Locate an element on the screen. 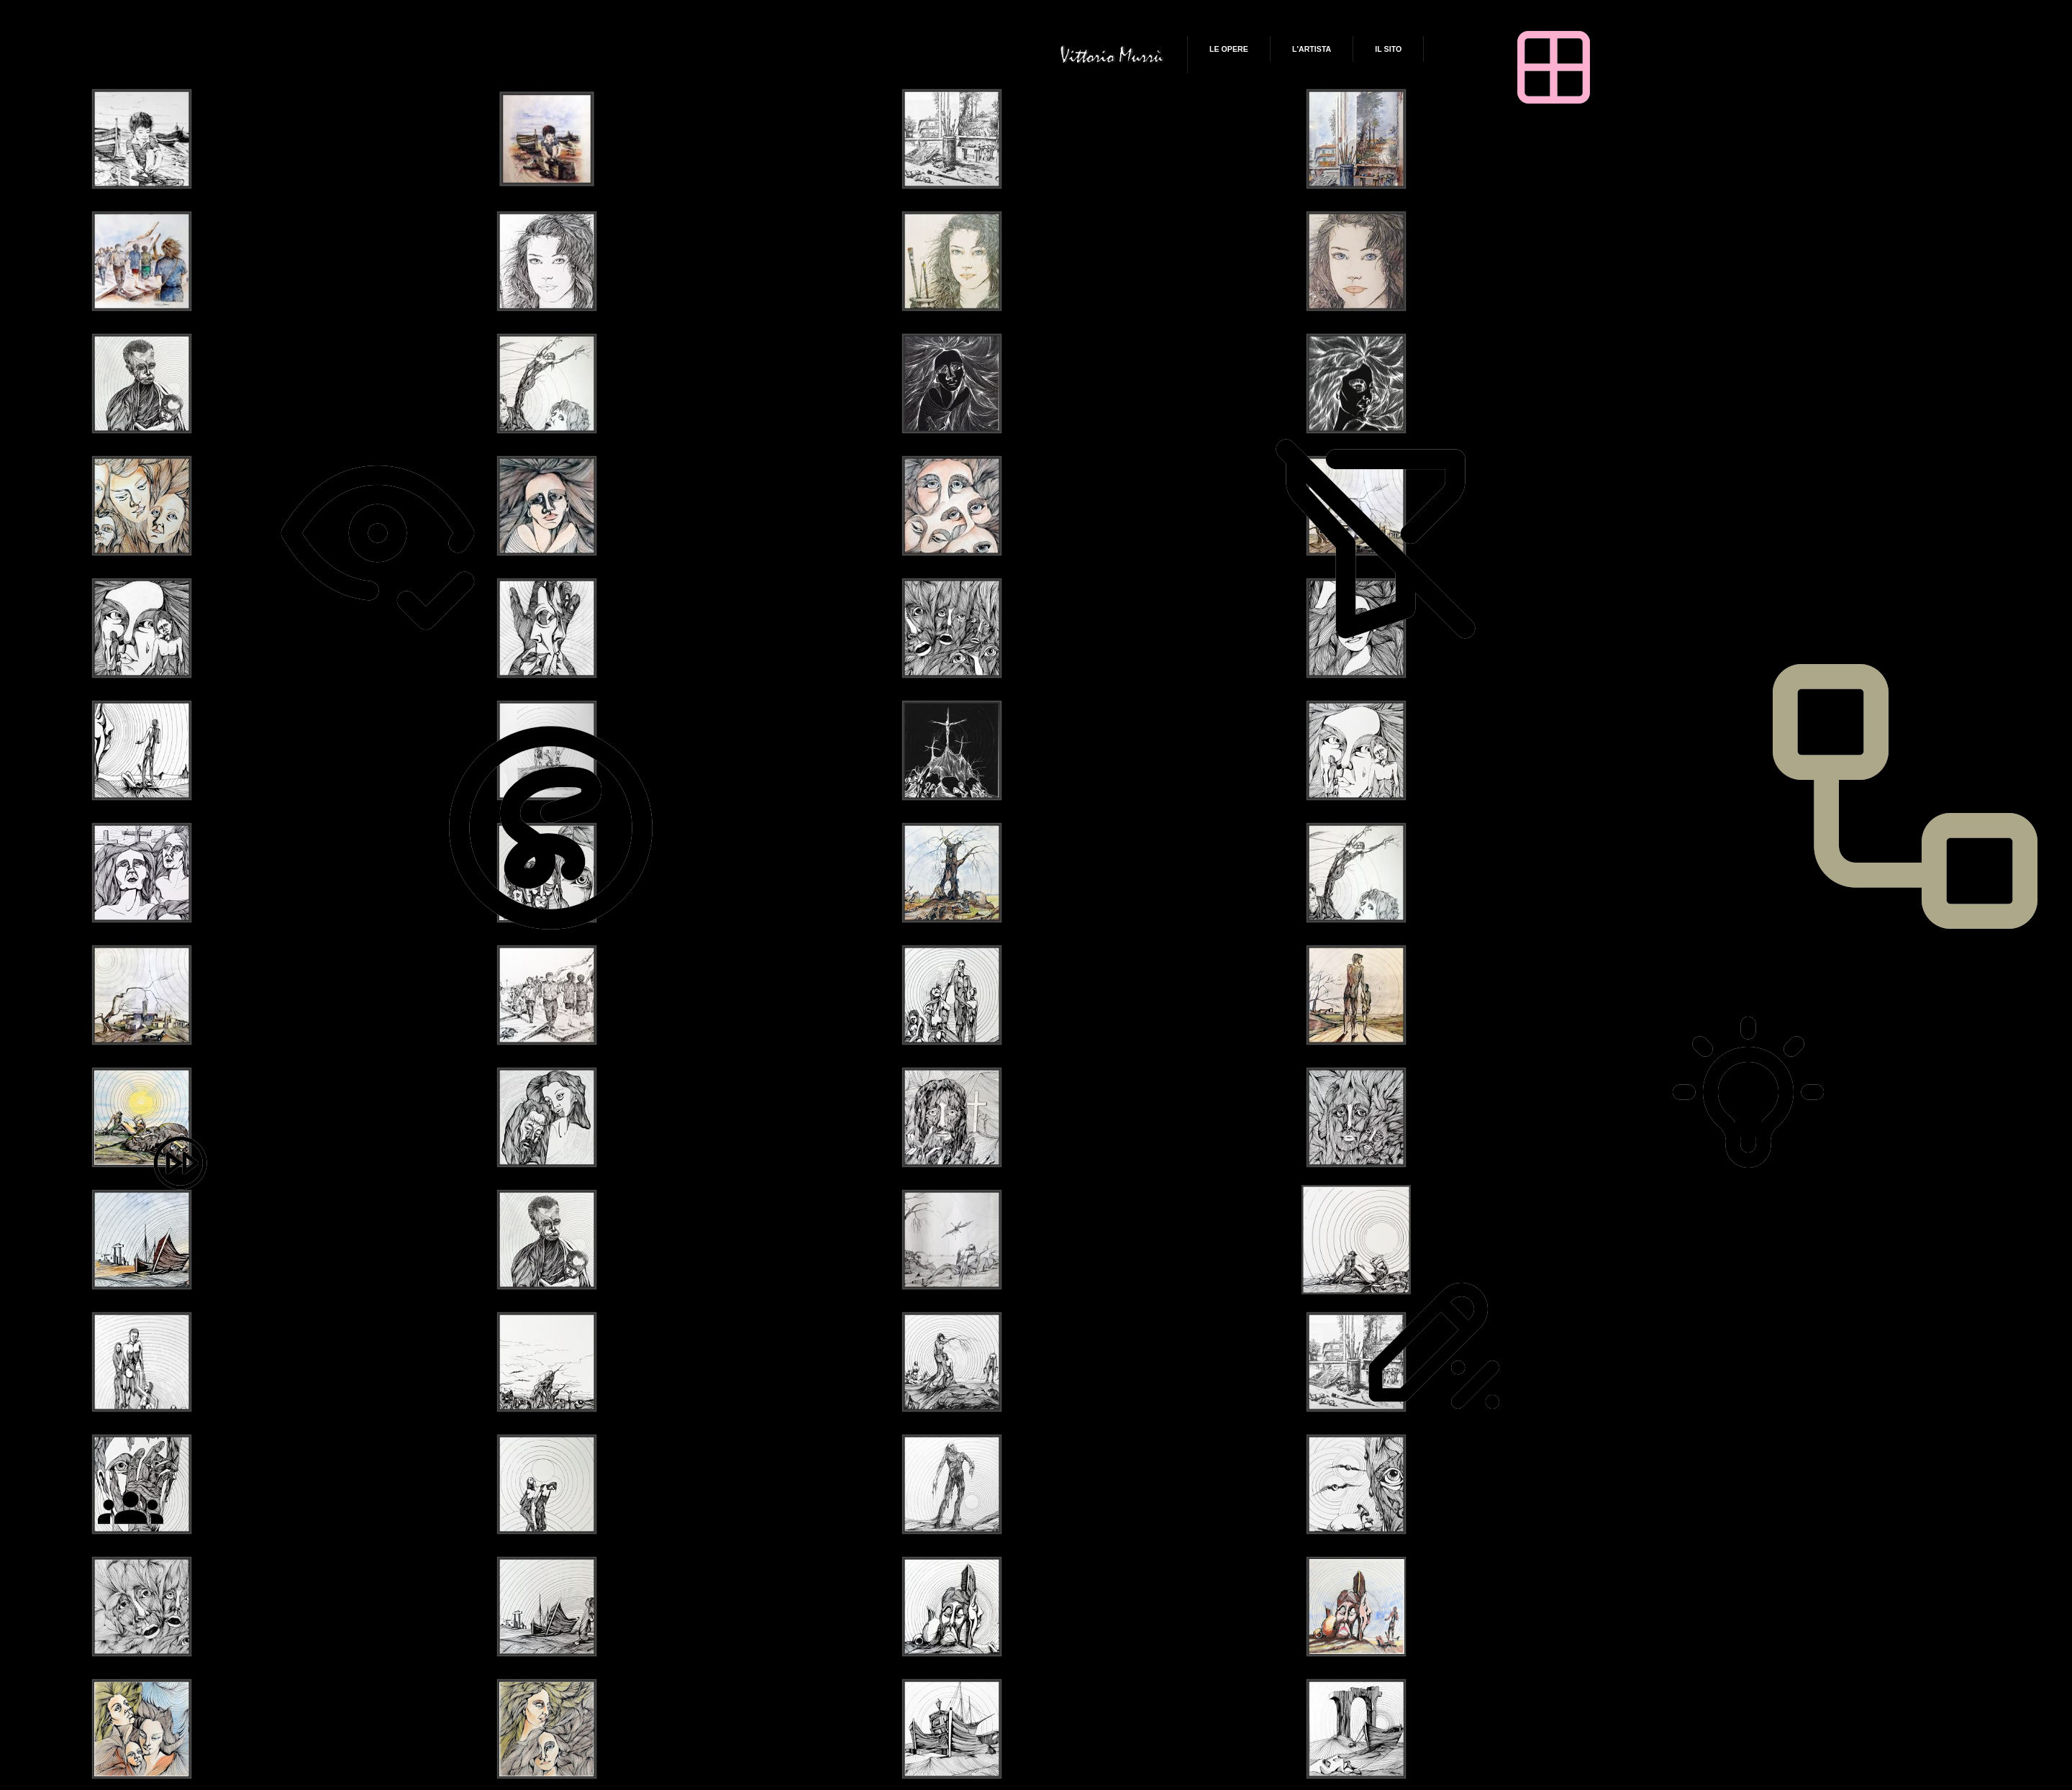 This screenshot has width=2072, height=1790. mark item as viewed or read is located at coordinates (378, 533).